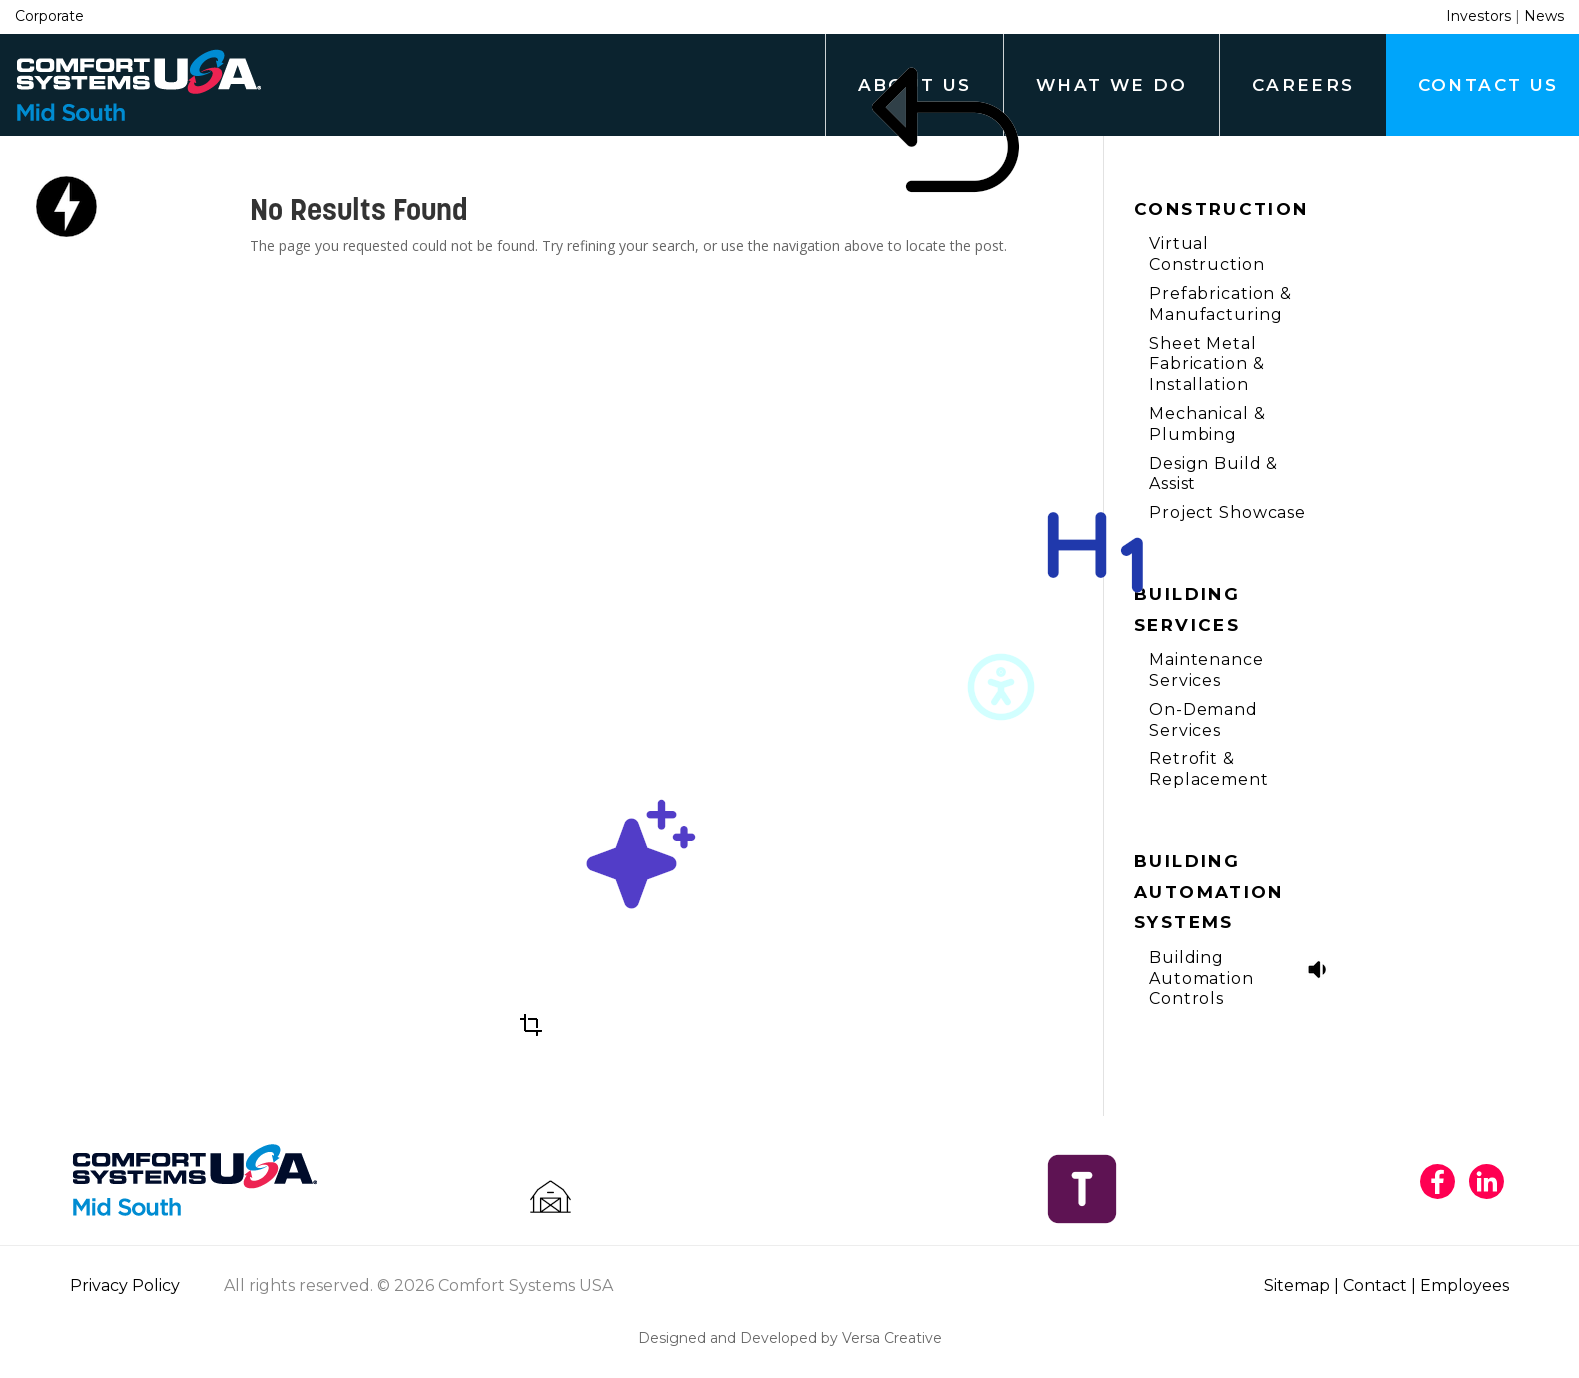 This screenshot has height=1378, width=1579. I want to click on crop an image, so click(531, 1025).